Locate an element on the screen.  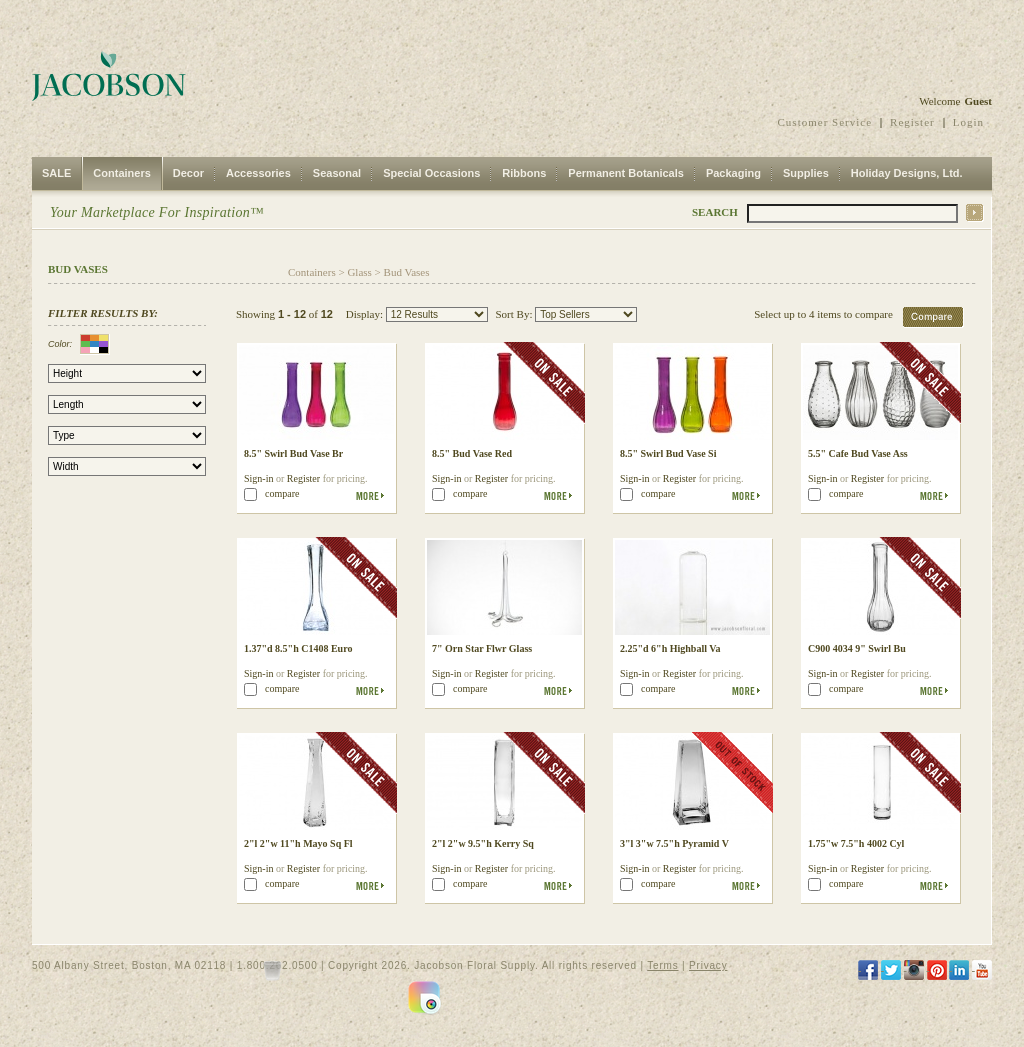
open the trash to view deleted items is located at coordinates (272, 970).